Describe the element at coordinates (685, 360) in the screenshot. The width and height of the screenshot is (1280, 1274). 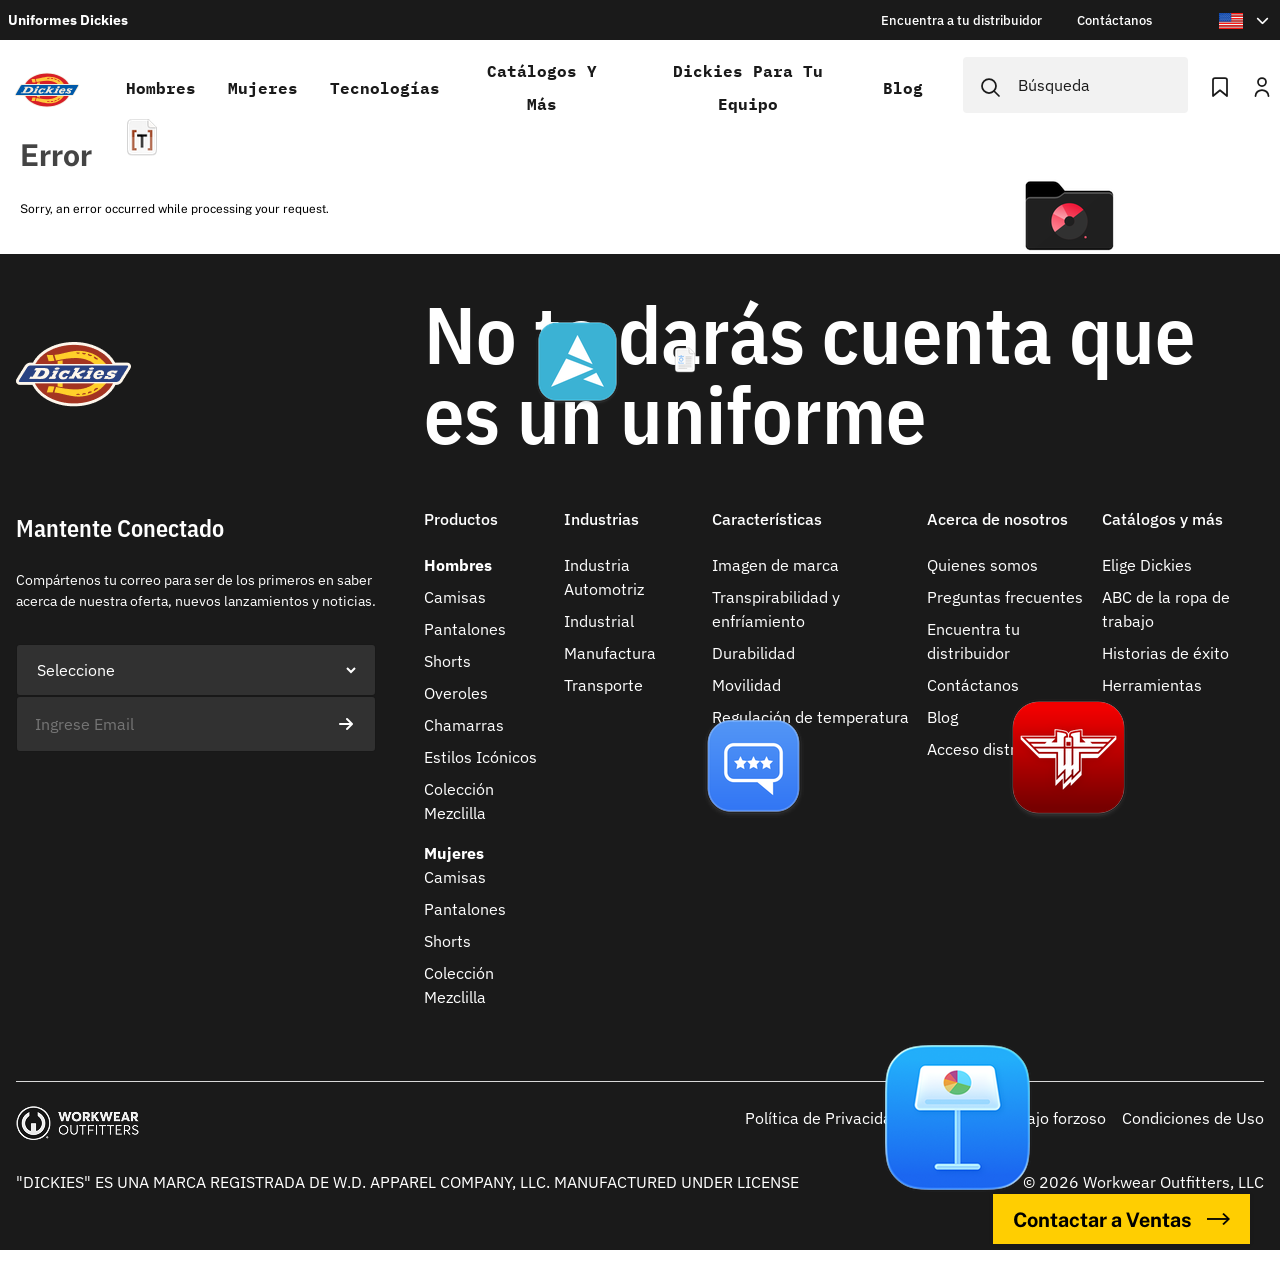
I see `hancom hangul word processor document file` at that location.